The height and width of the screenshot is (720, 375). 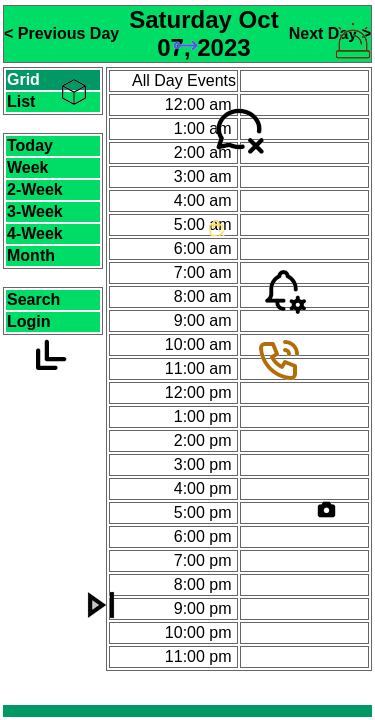 I want to click on skip to the next track or video, so click(x=101, y=605).